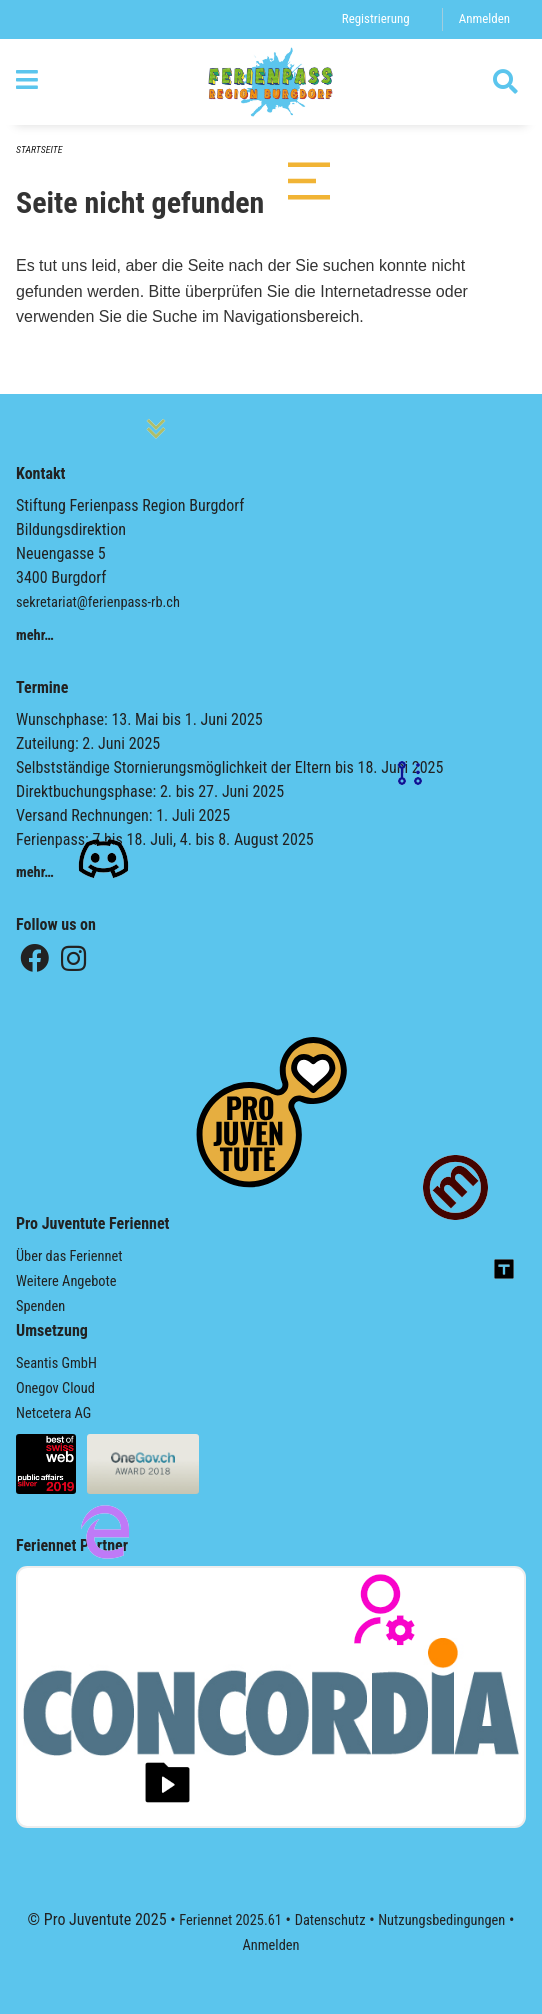 The image size is (542, 2014). I want to click on open navigation menu, so click(309, 181).